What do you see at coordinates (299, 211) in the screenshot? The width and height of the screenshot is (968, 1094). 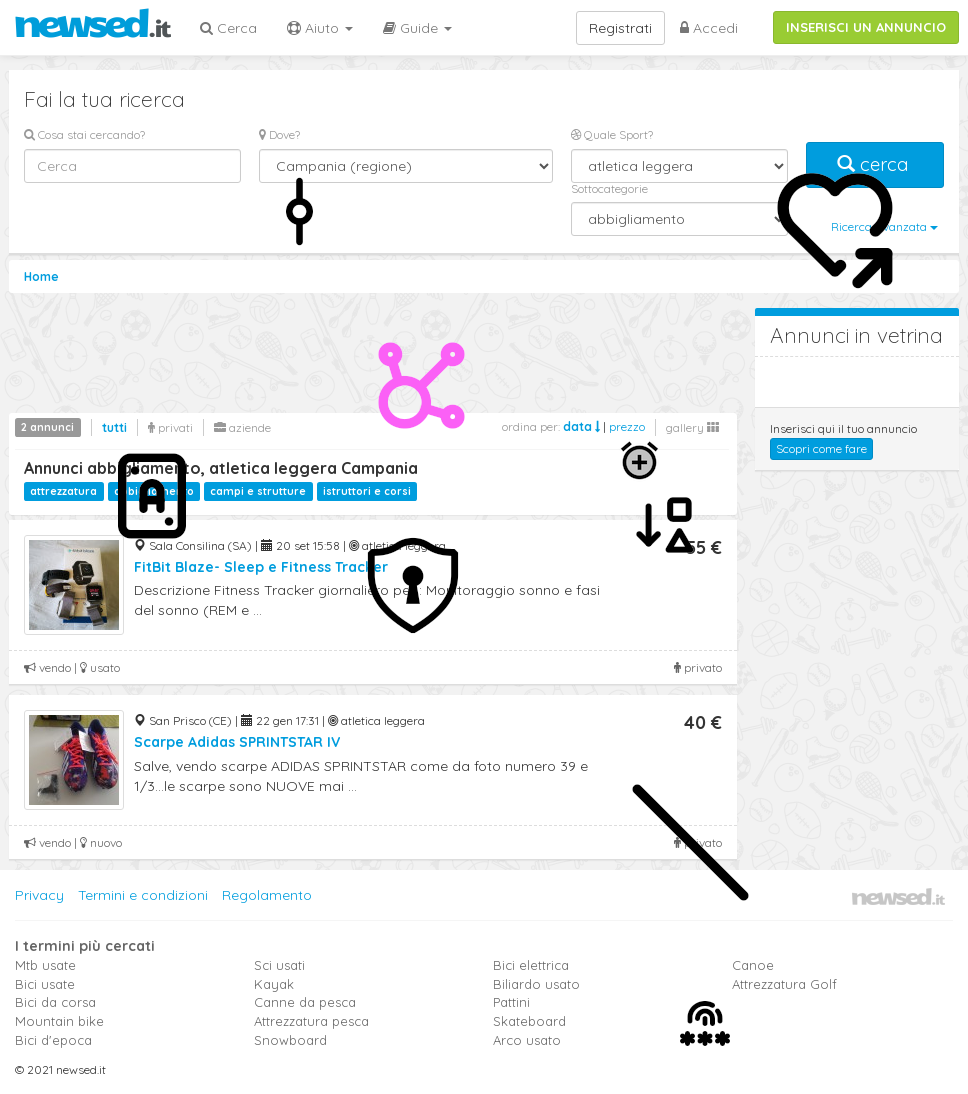 I see `view commit history in version control` at bounding box center [299, 211].